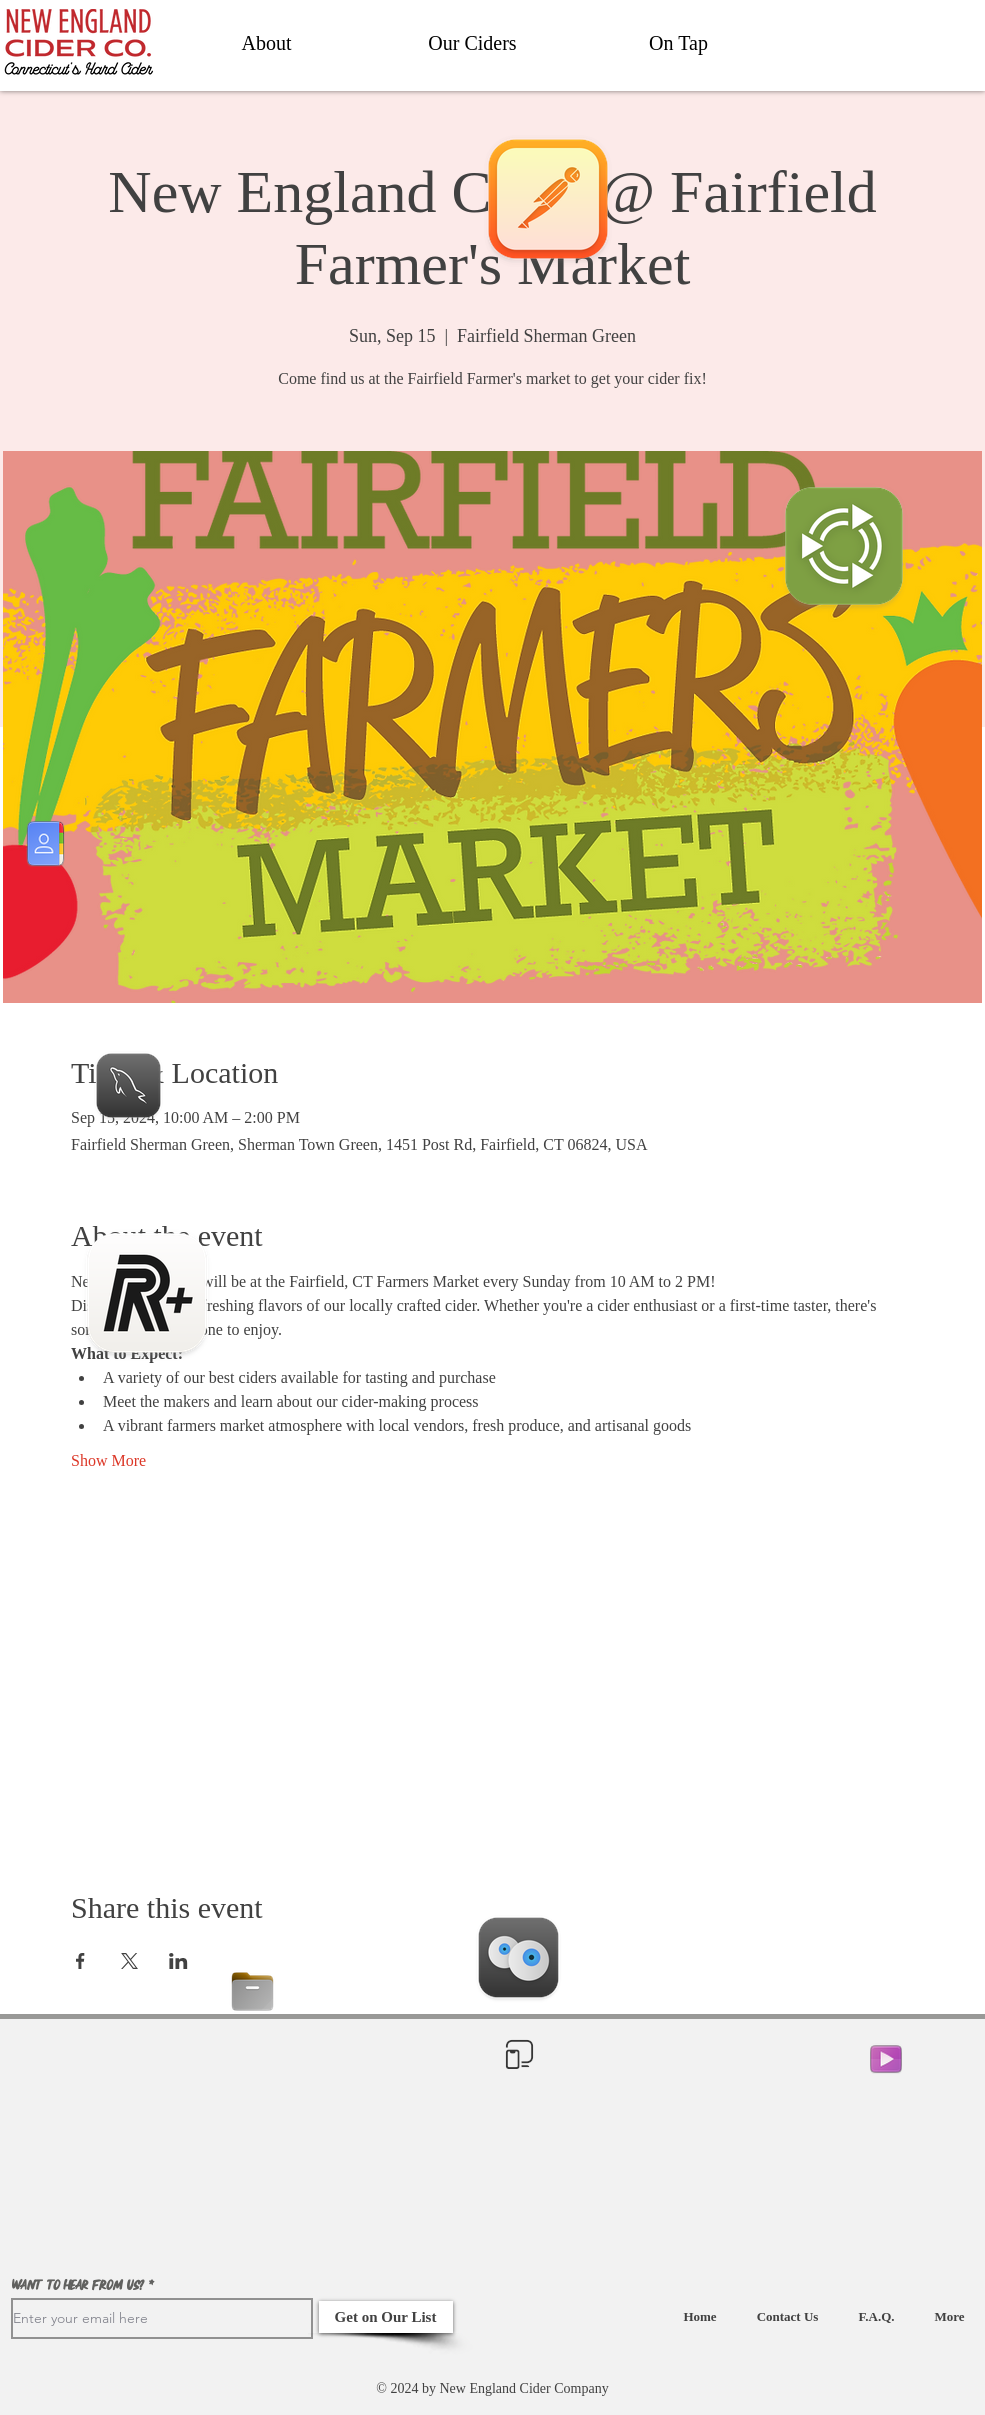 Image resolution: width=985 pixels, height=2415 pixels. Describe the element at coordinates (128, 1085) in the screenshot. I see `open mysql workbench database management tool` at that location.